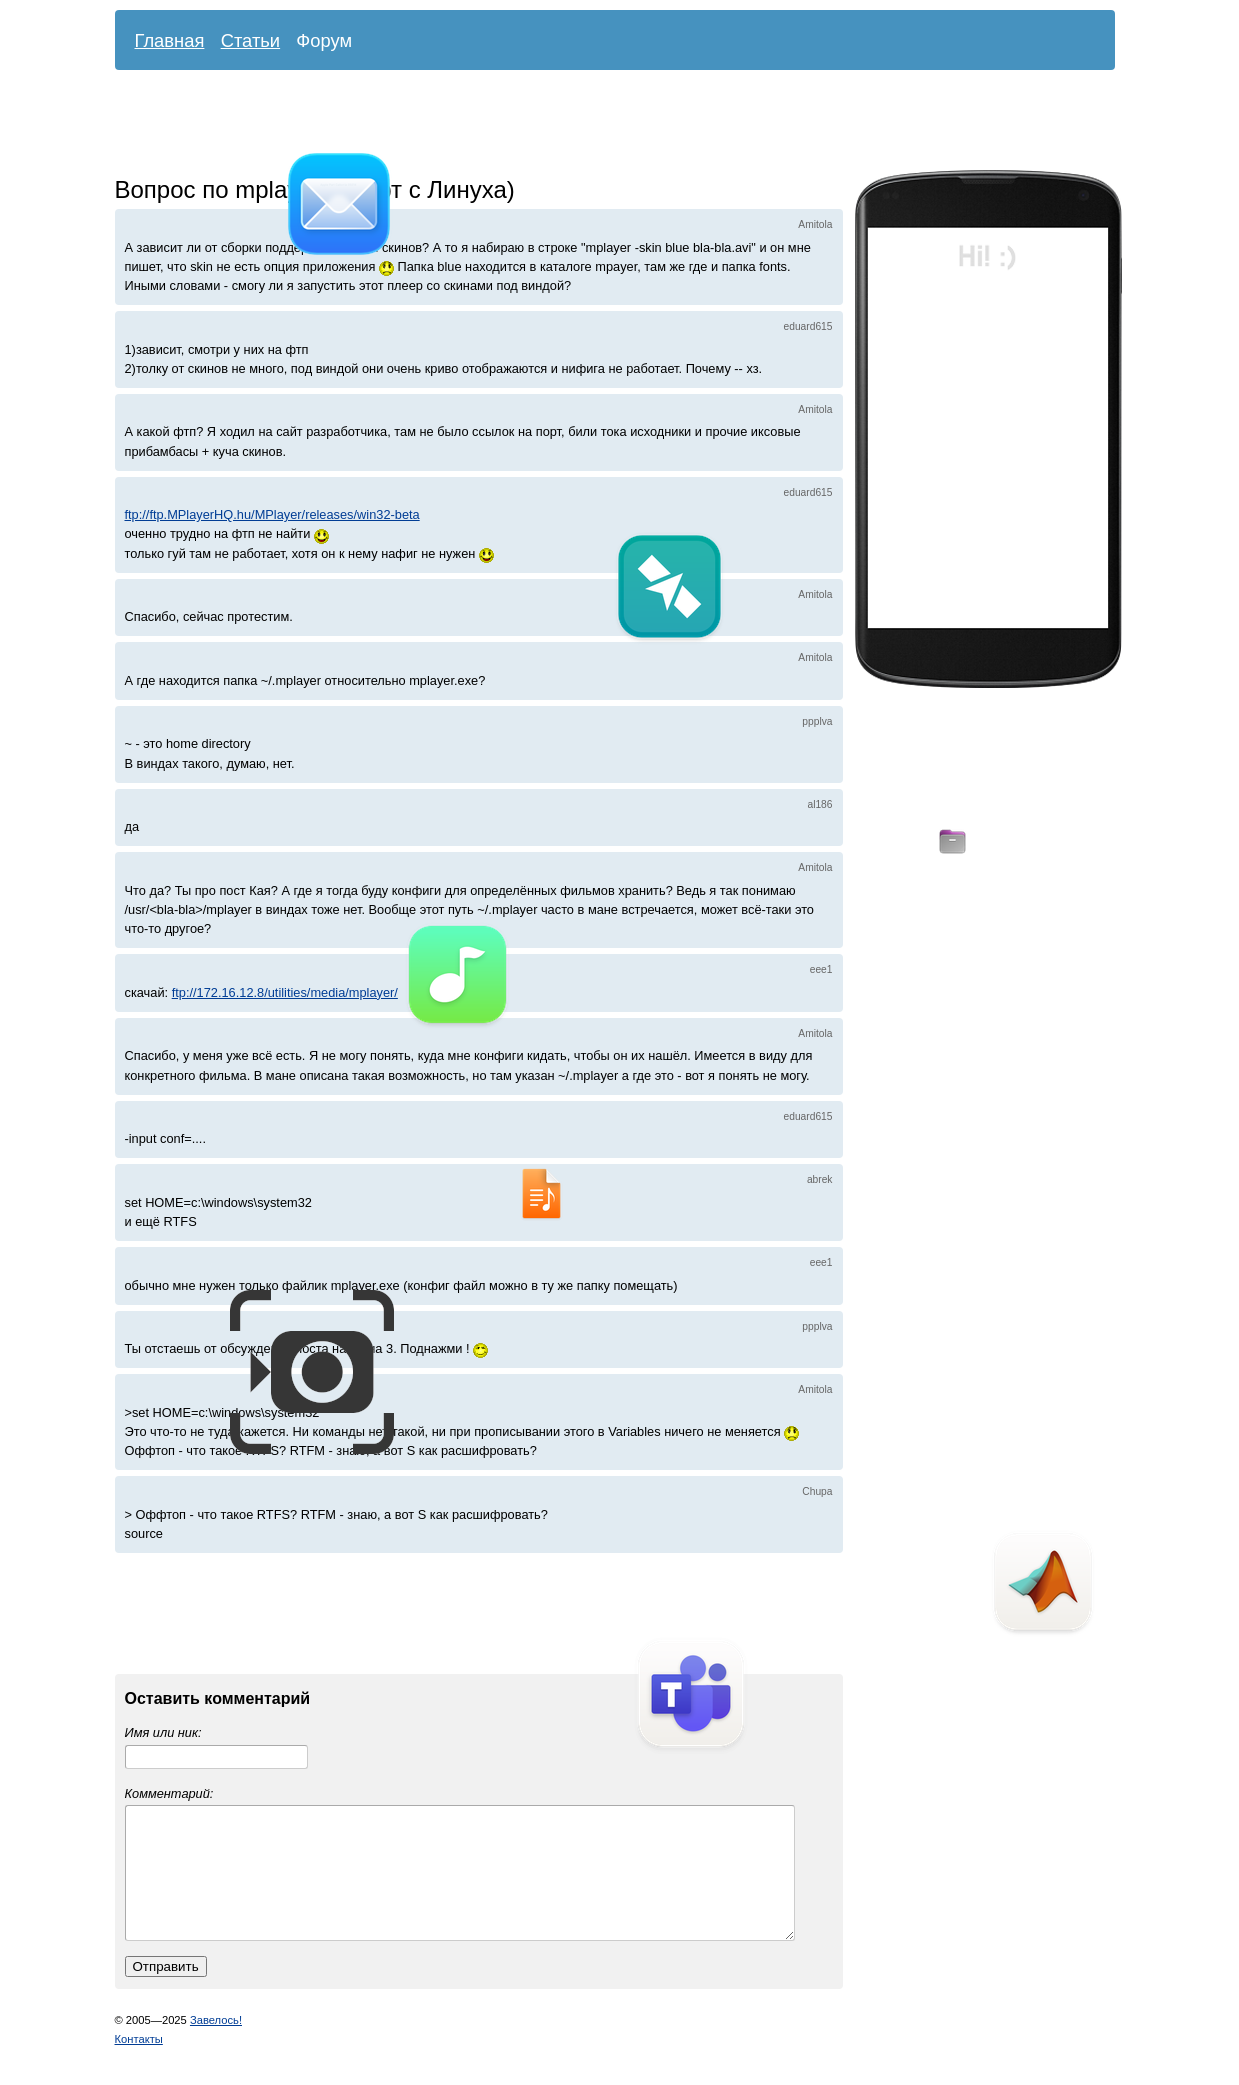 The image size is (1239, 2085). I want to click on open microsoft teams for linux, so click(691, 1694).